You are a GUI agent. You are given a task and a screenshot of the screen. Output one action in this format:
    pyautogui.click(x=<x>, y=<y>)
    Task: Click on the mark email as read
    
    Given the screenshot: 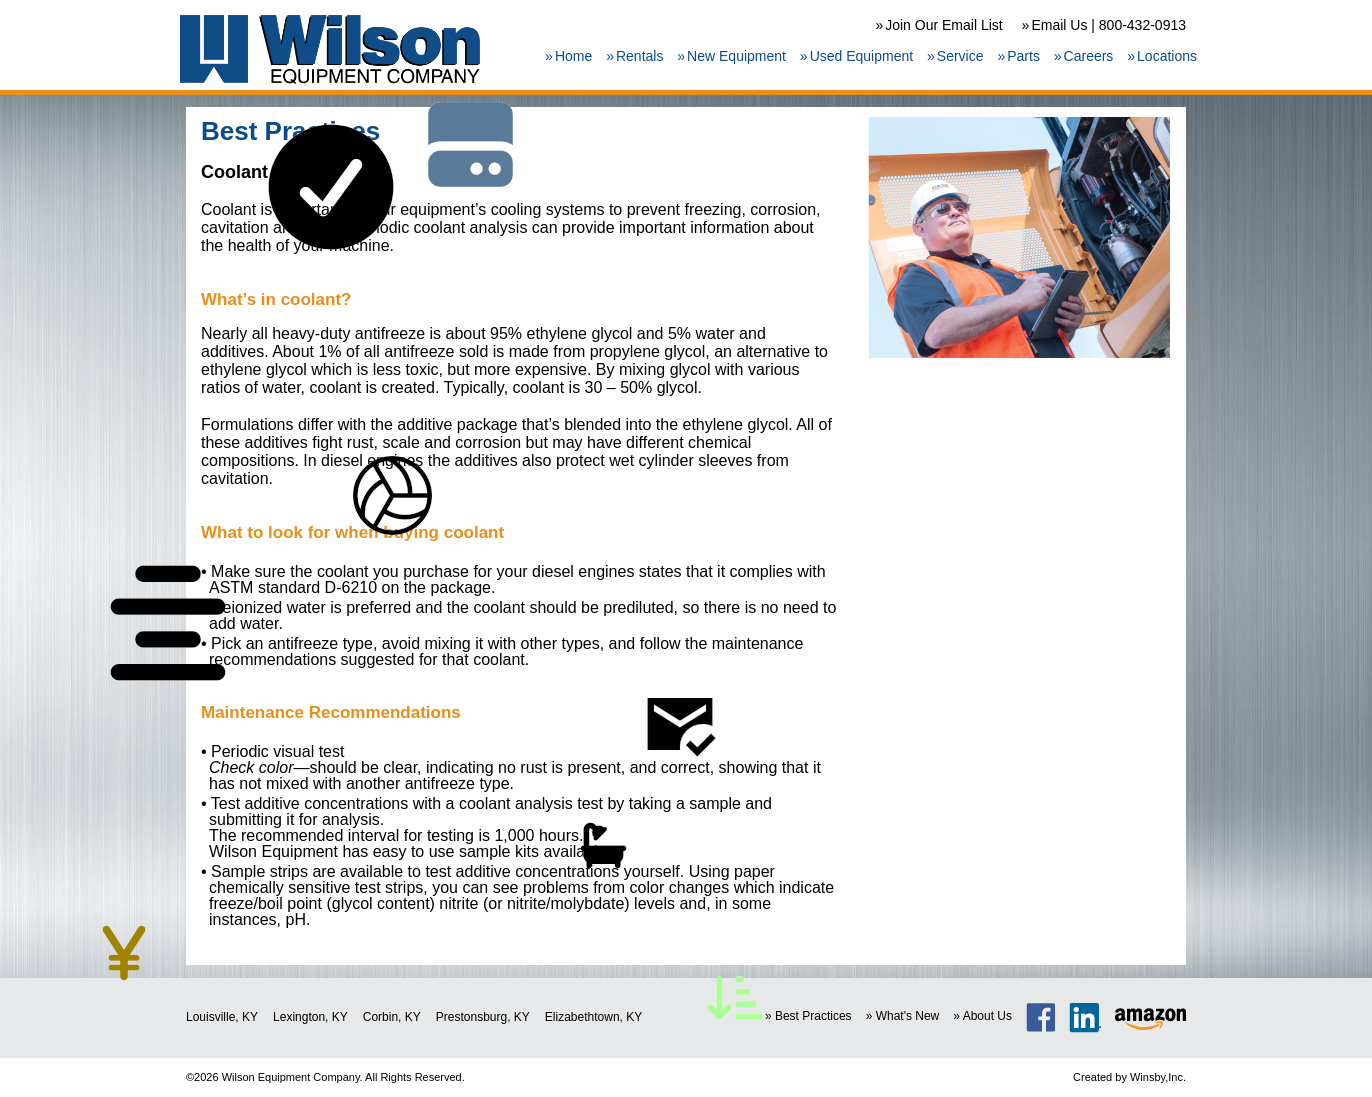 What is the action you would take?
    pyautogui.click(x=680, y=724)
    